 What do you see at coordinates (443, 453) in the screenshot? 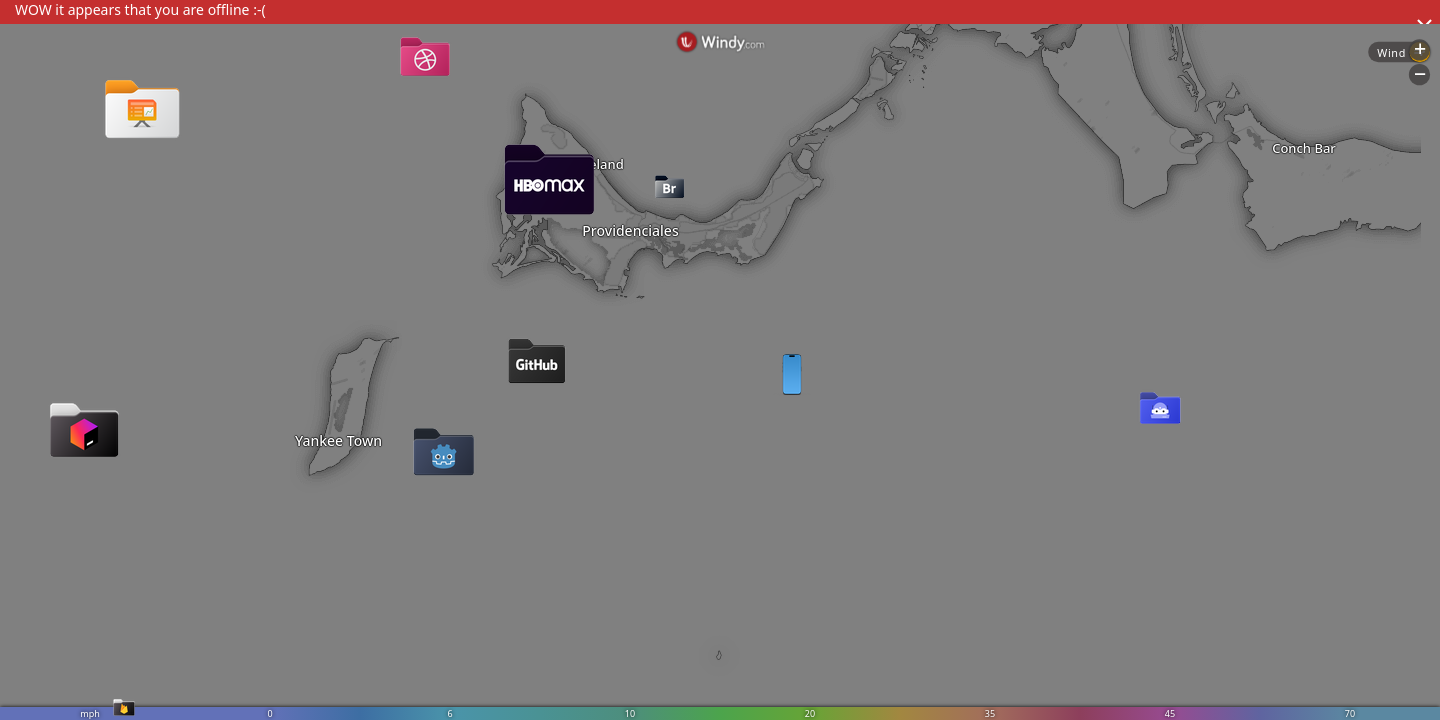
I see `folder containing Godot game engine project files` at bounding box center [443, 453].